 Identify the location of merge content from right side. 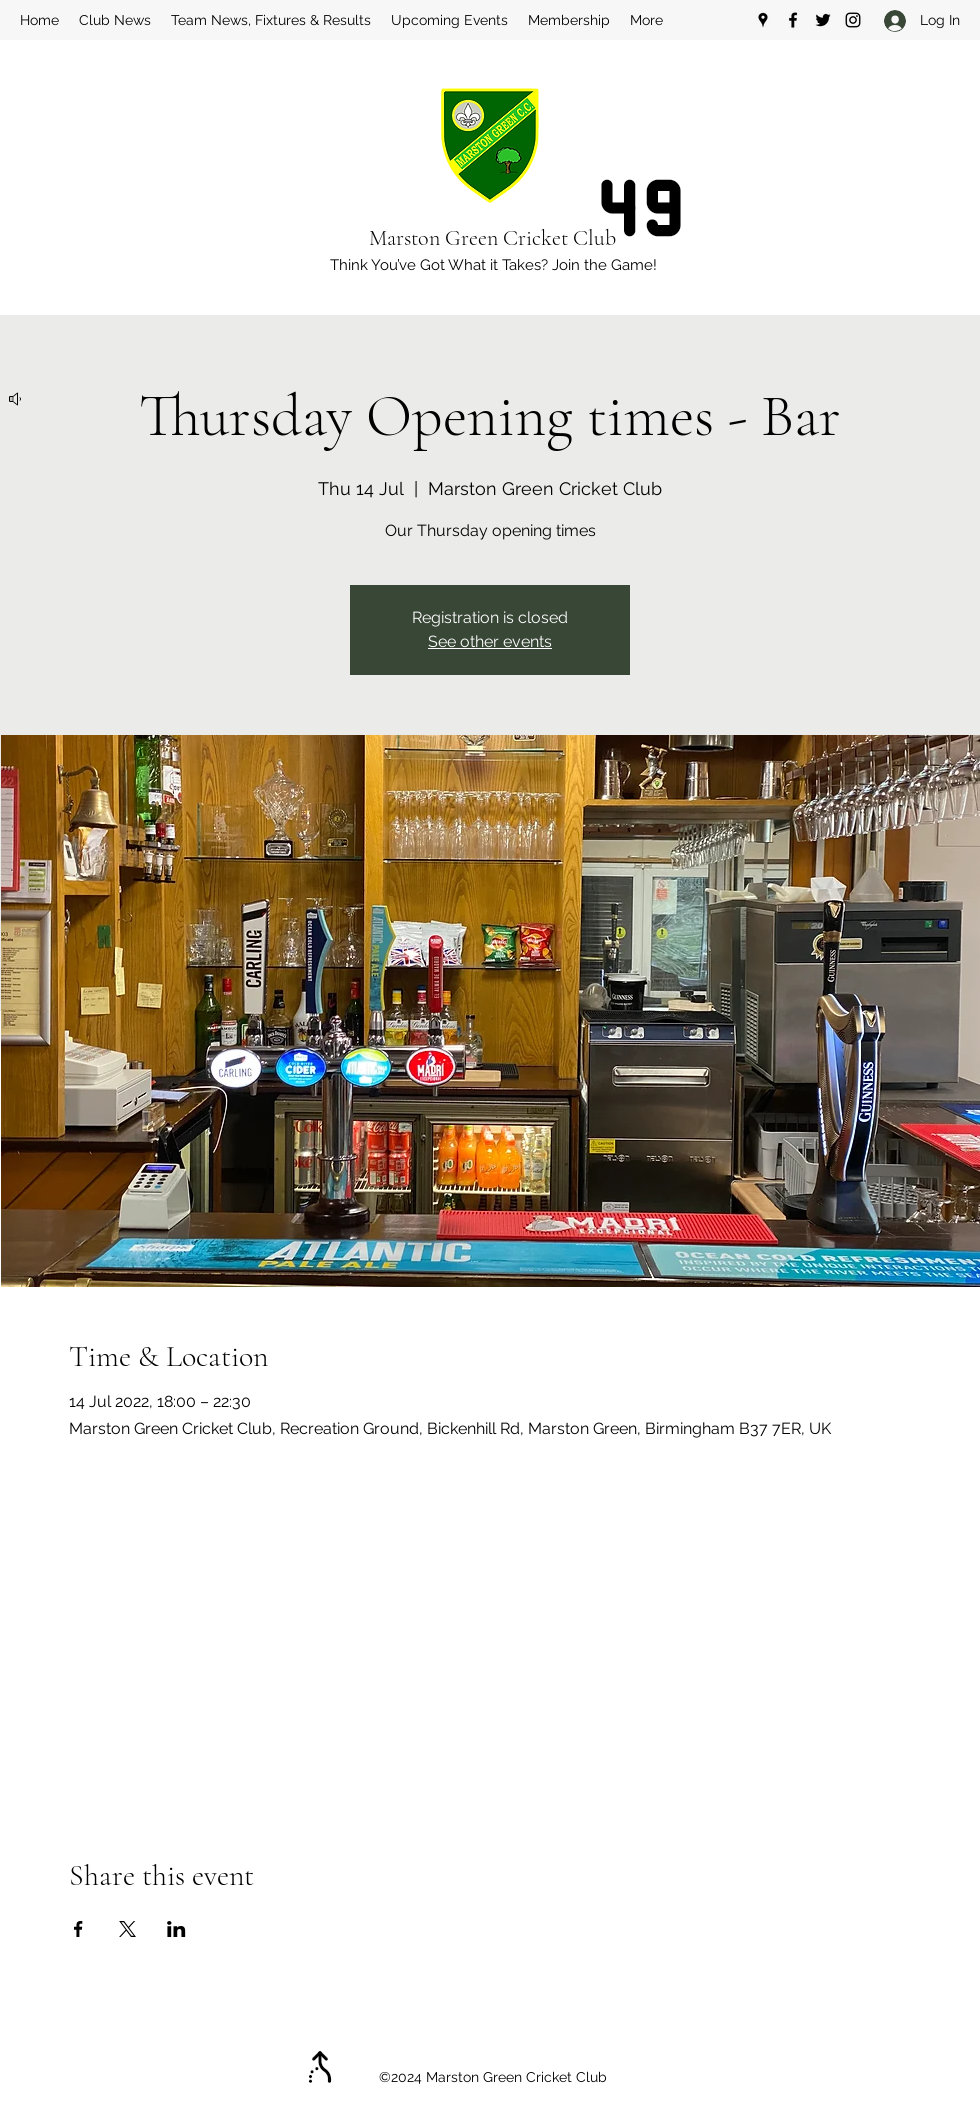
(320, 2067).